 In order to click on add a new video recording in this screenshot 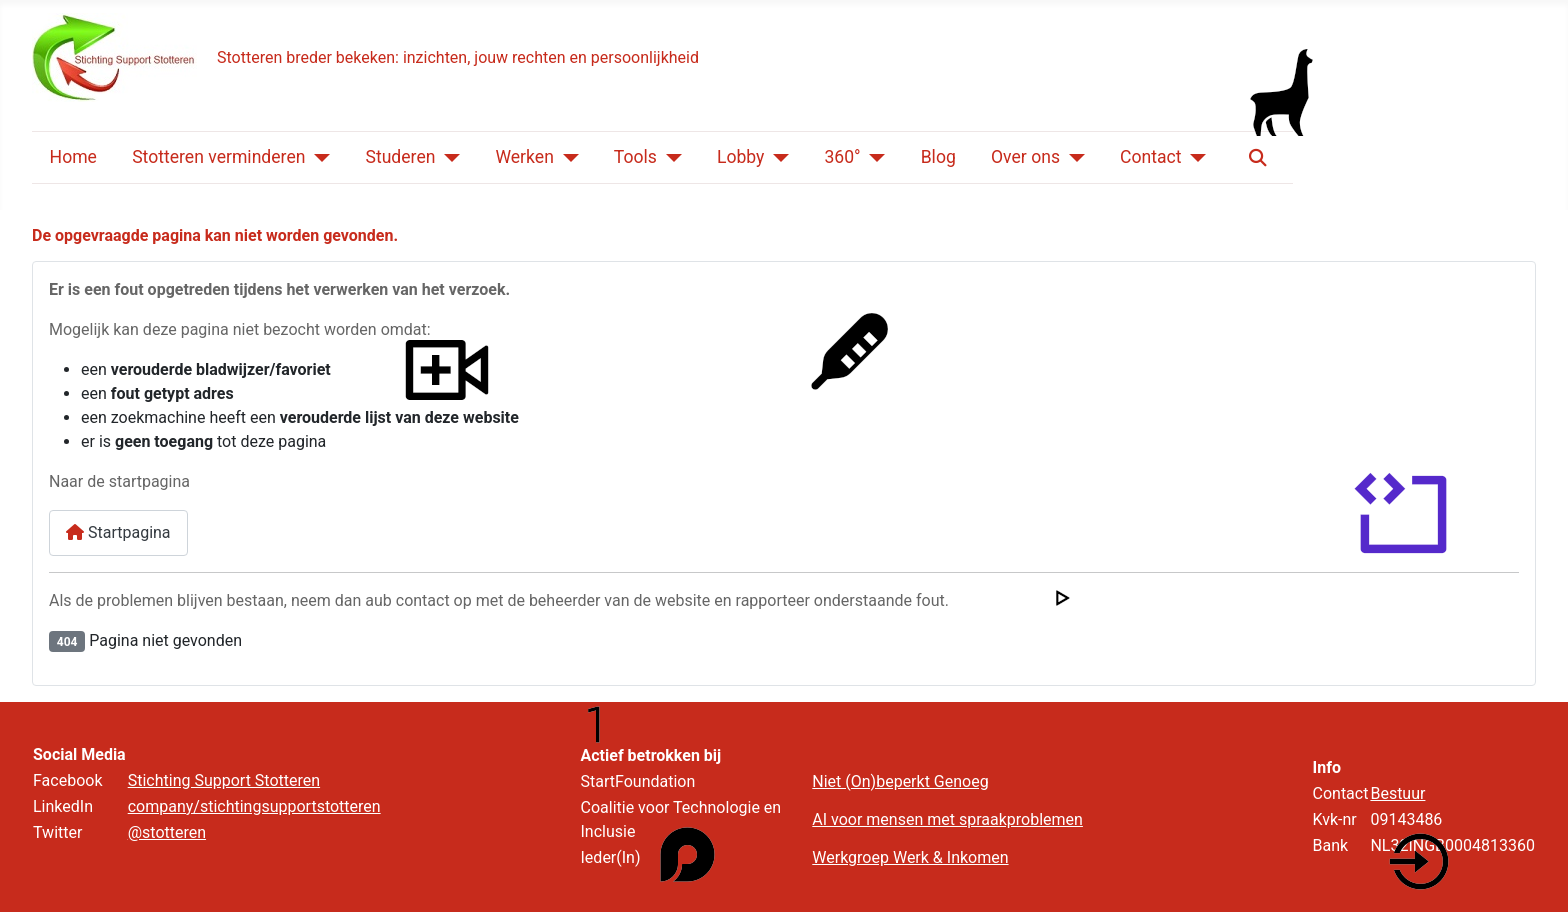, I will do `click(447, 370)`.